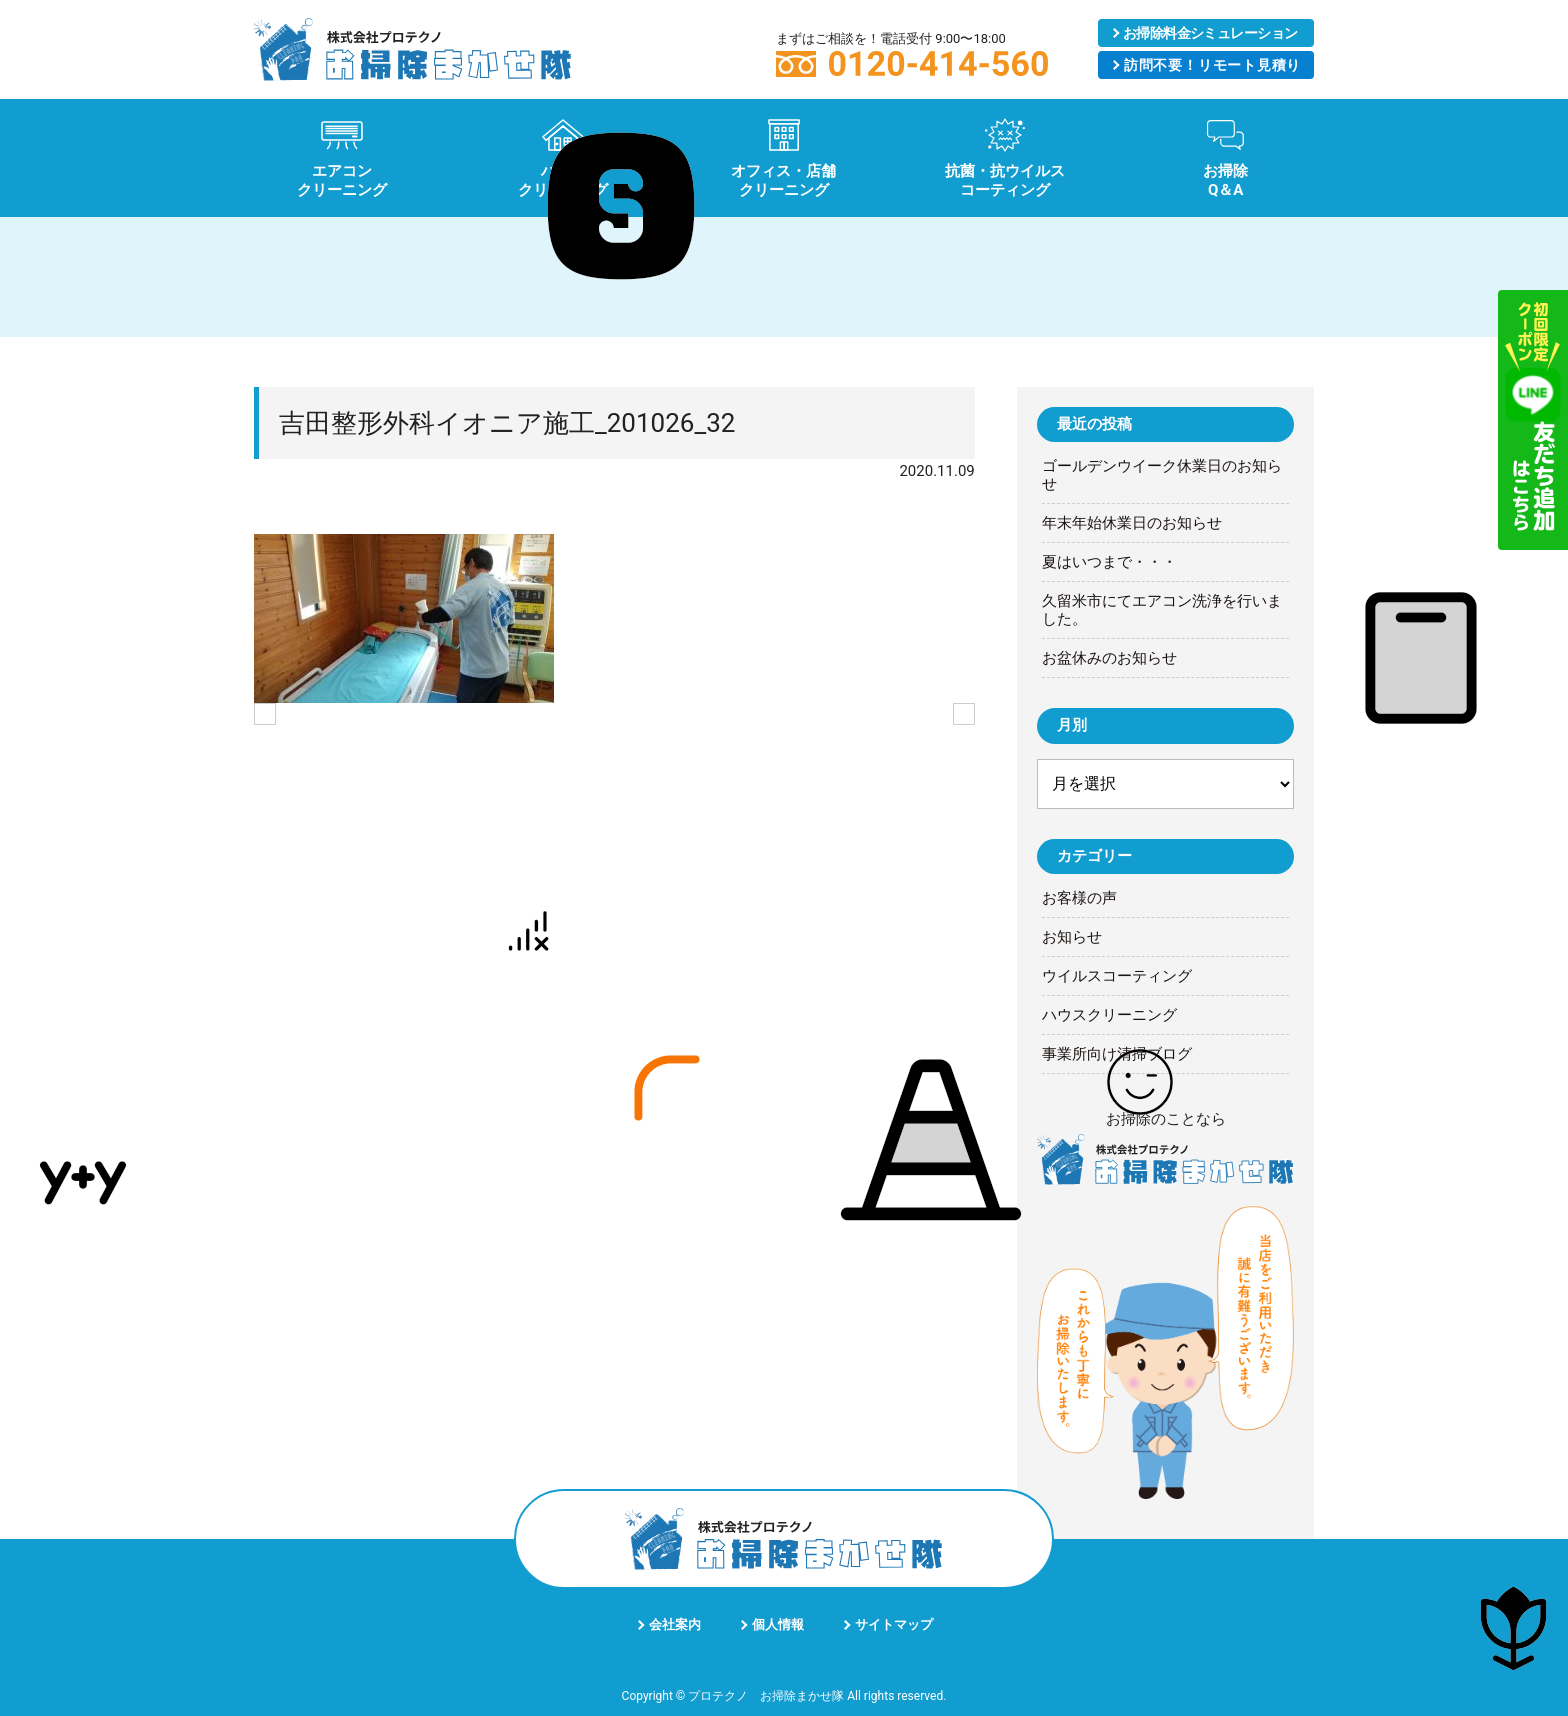  What do you see at coordinates (529, 933) in the screenshot?
I see `no cellular signal available` at bounding box center [529, 933].